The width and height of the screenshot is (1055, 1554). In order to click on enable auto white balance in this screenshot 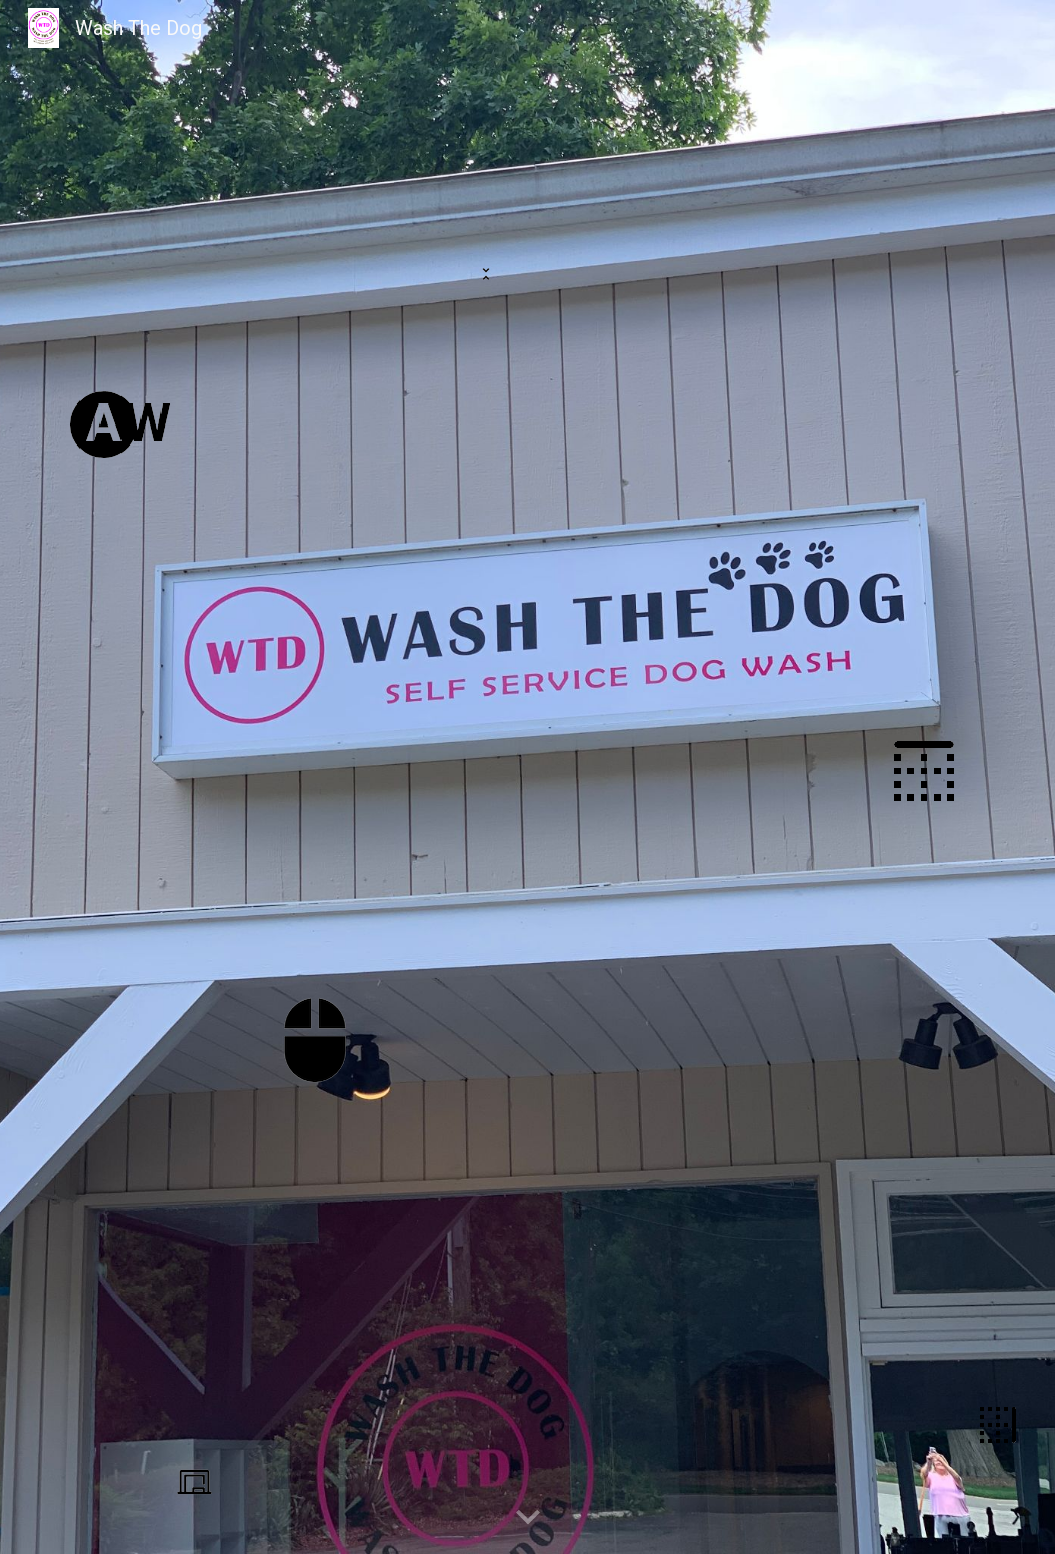, I will do `click(120, 424)`.